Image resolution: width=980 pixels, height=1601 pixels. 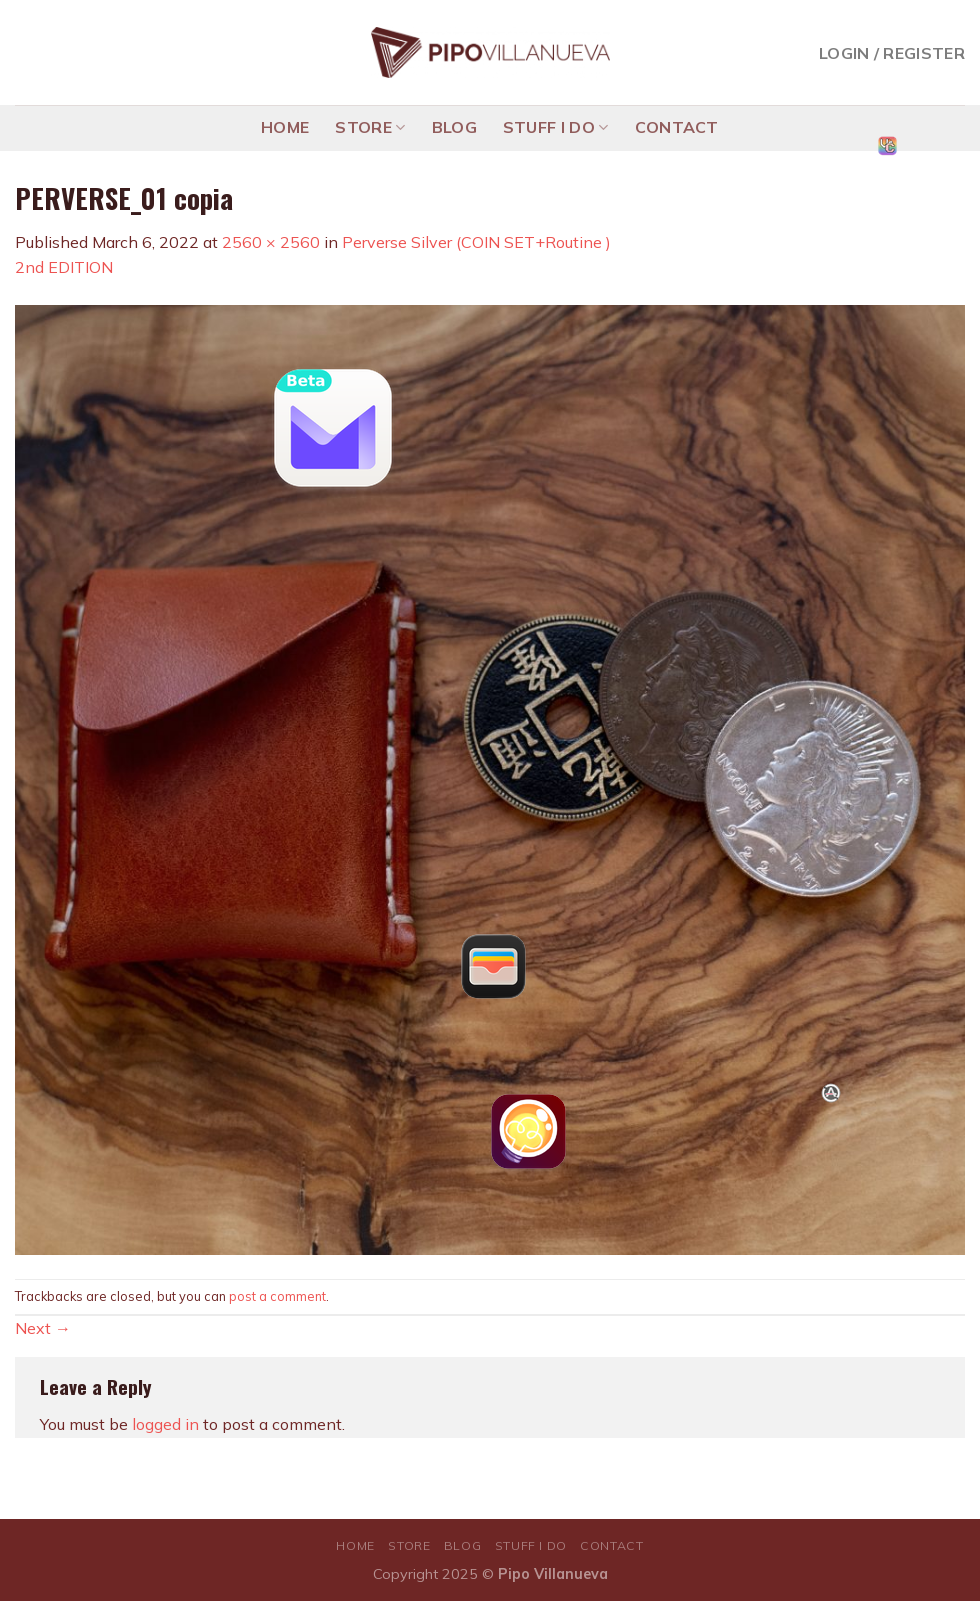 I want to click on check for system software updates, so click(x=831, y=1093).